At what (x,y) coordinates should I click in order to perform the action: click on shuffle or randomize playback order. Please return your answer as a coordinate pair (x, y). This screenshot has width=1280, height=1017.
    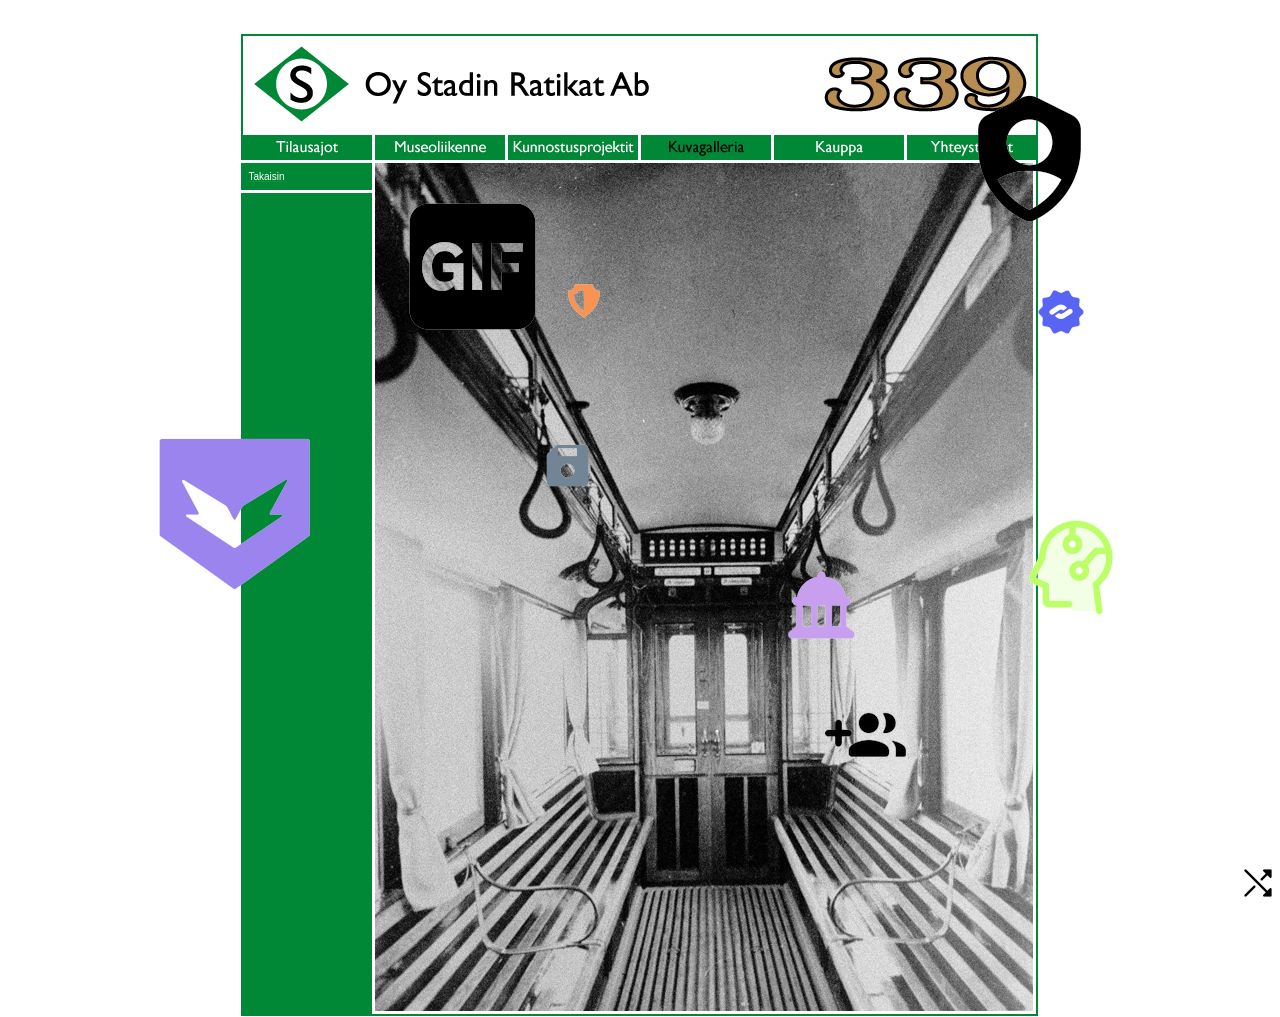
    Looking at the image, I should click on (1258, 883).